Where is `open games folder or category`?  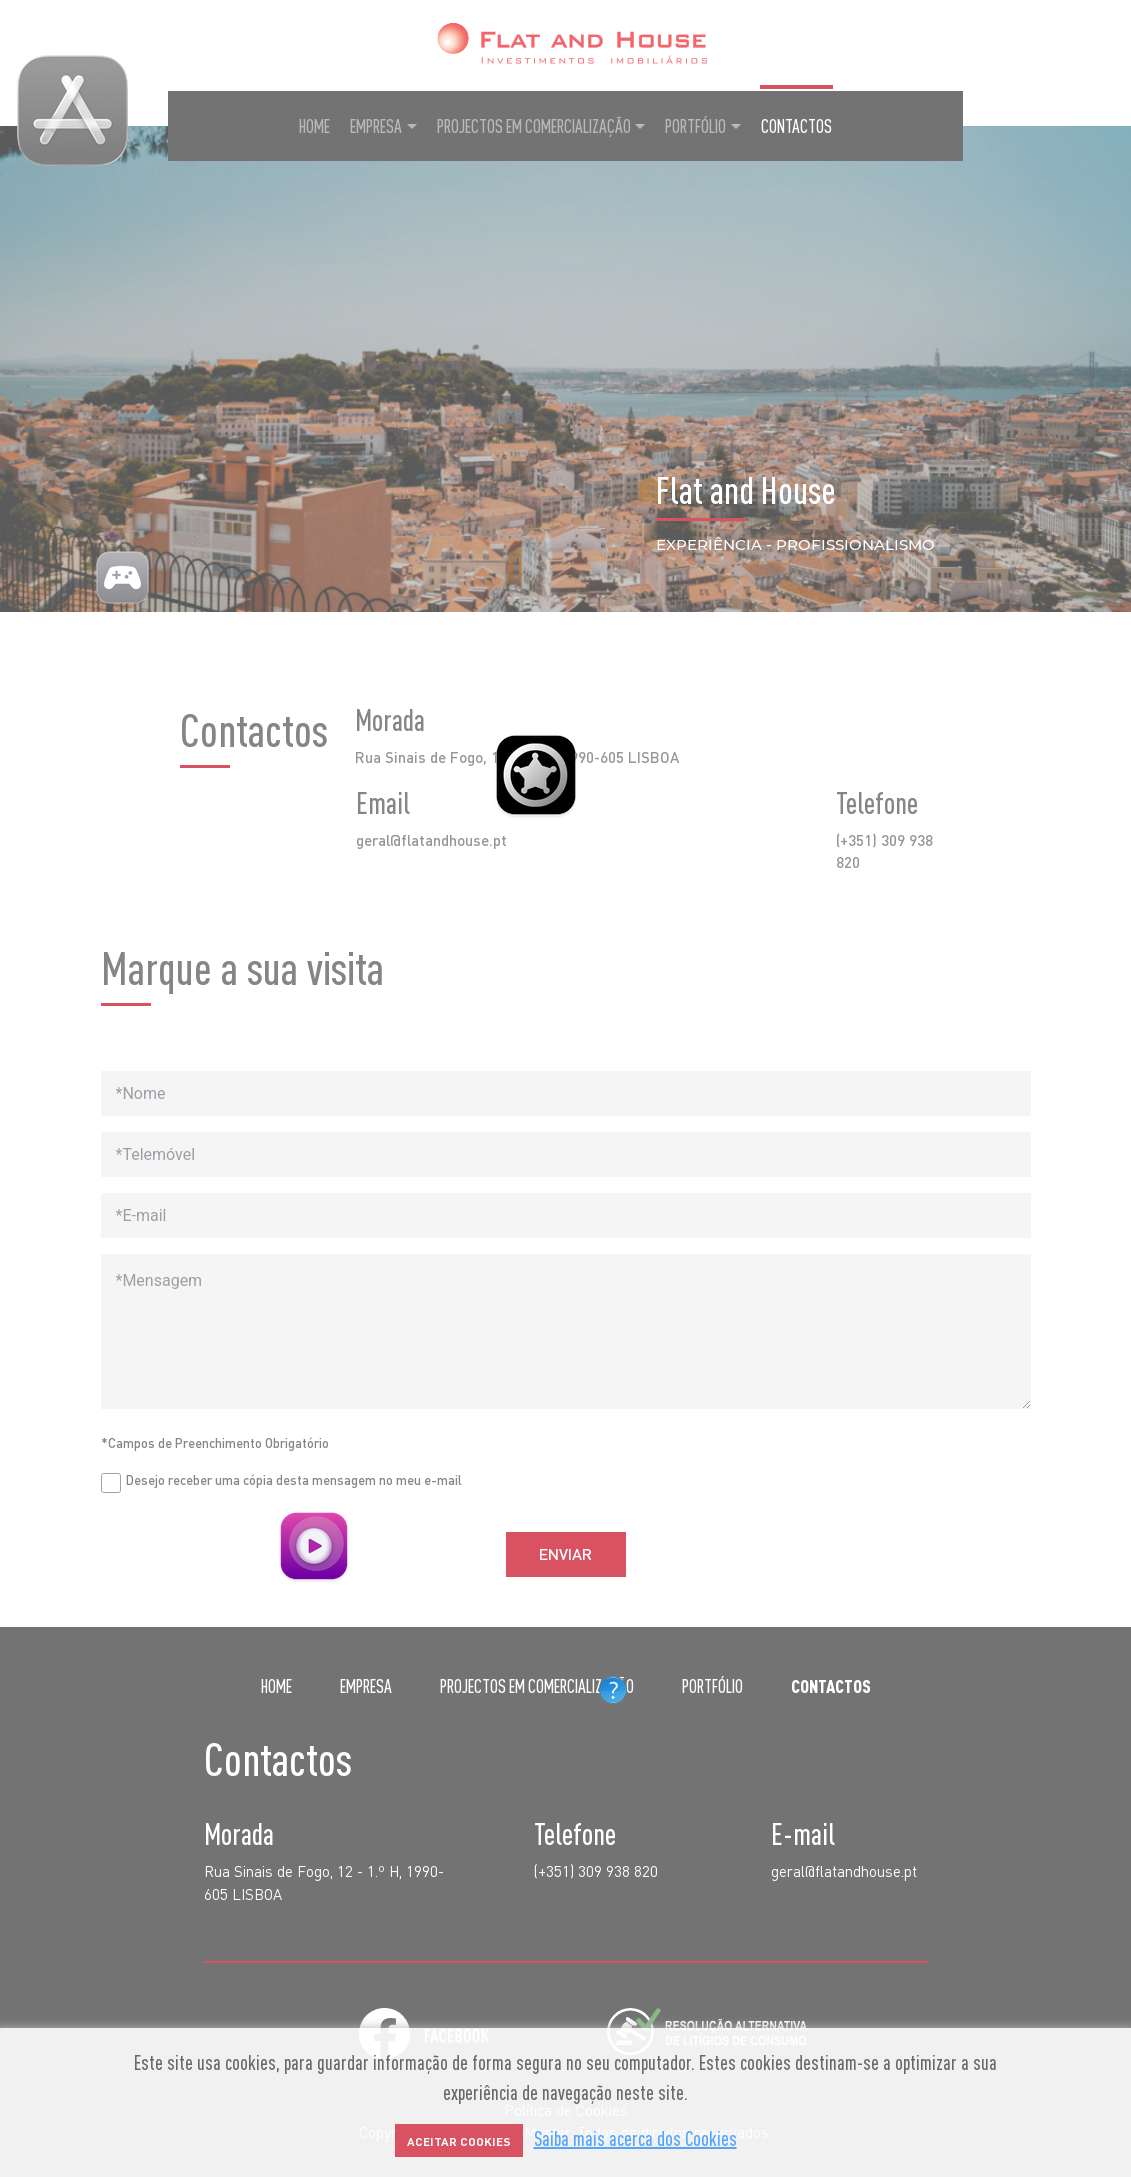
open games folder or category is located at coordinates (122, 577).